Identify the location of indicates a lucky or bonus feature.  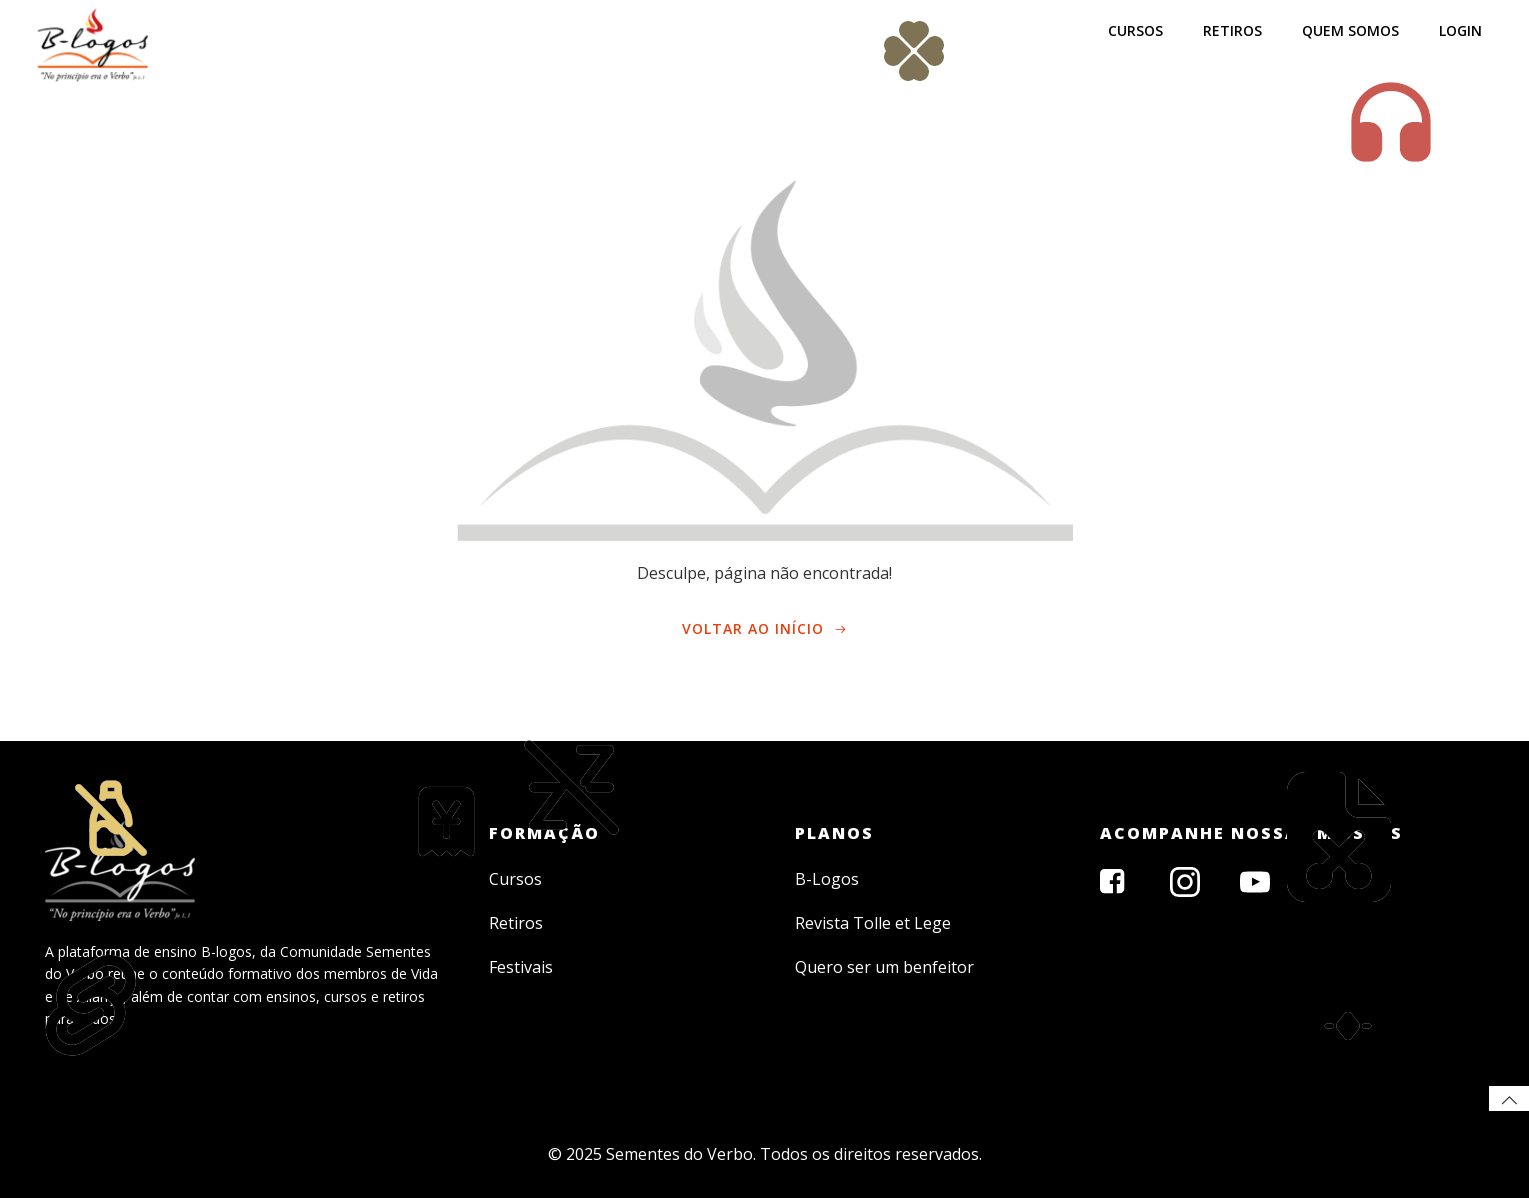
(914, 51).